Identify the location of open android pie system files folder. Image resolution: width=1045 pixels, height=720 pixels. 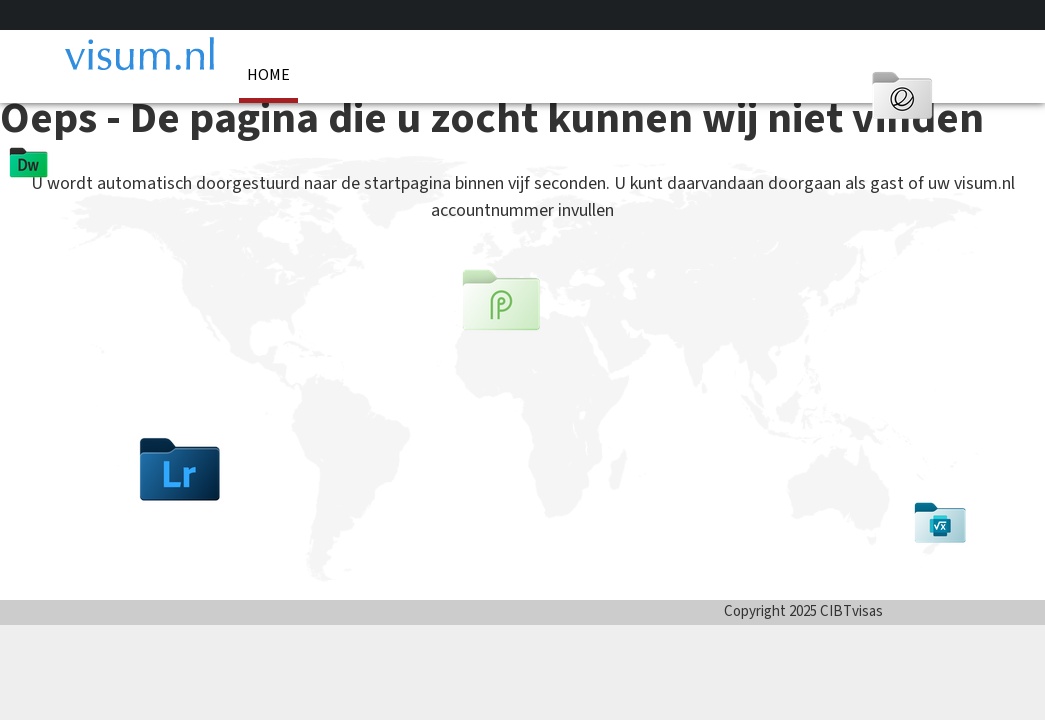
(501, 302).